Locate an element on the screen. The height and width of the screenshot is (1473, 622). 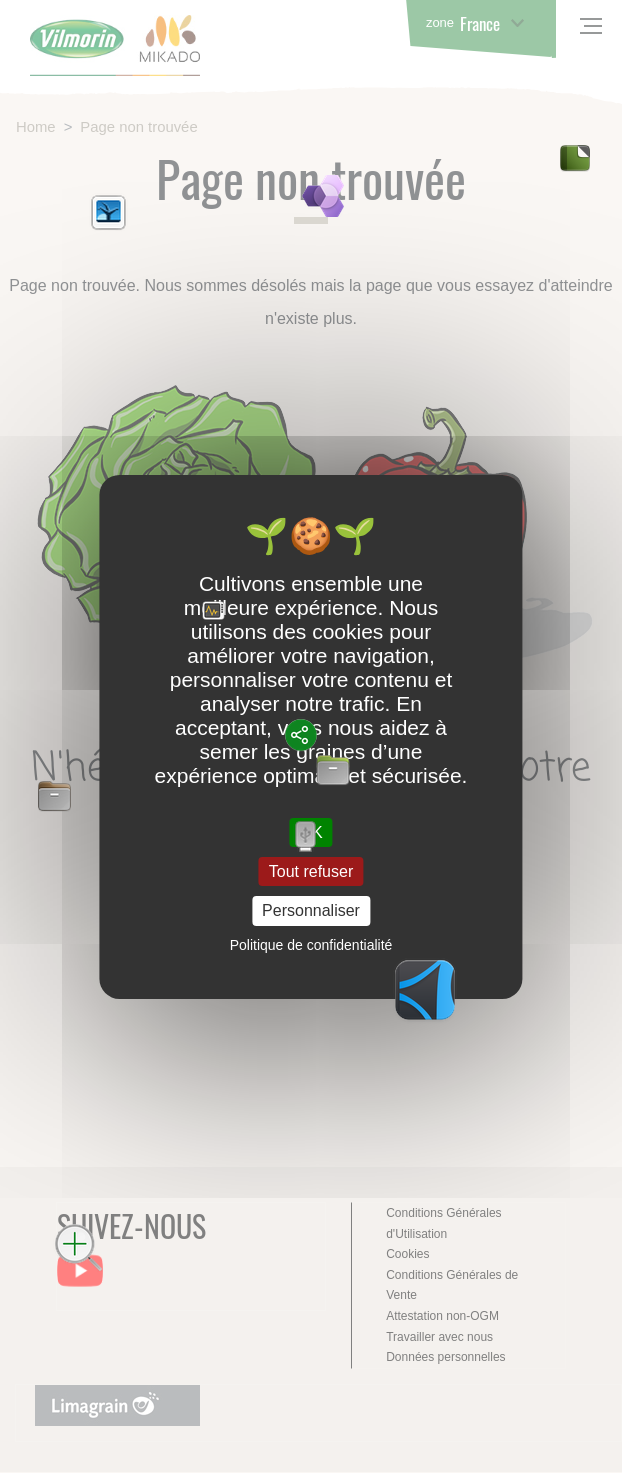
open system monitor application is located at coordinates (213, 610).